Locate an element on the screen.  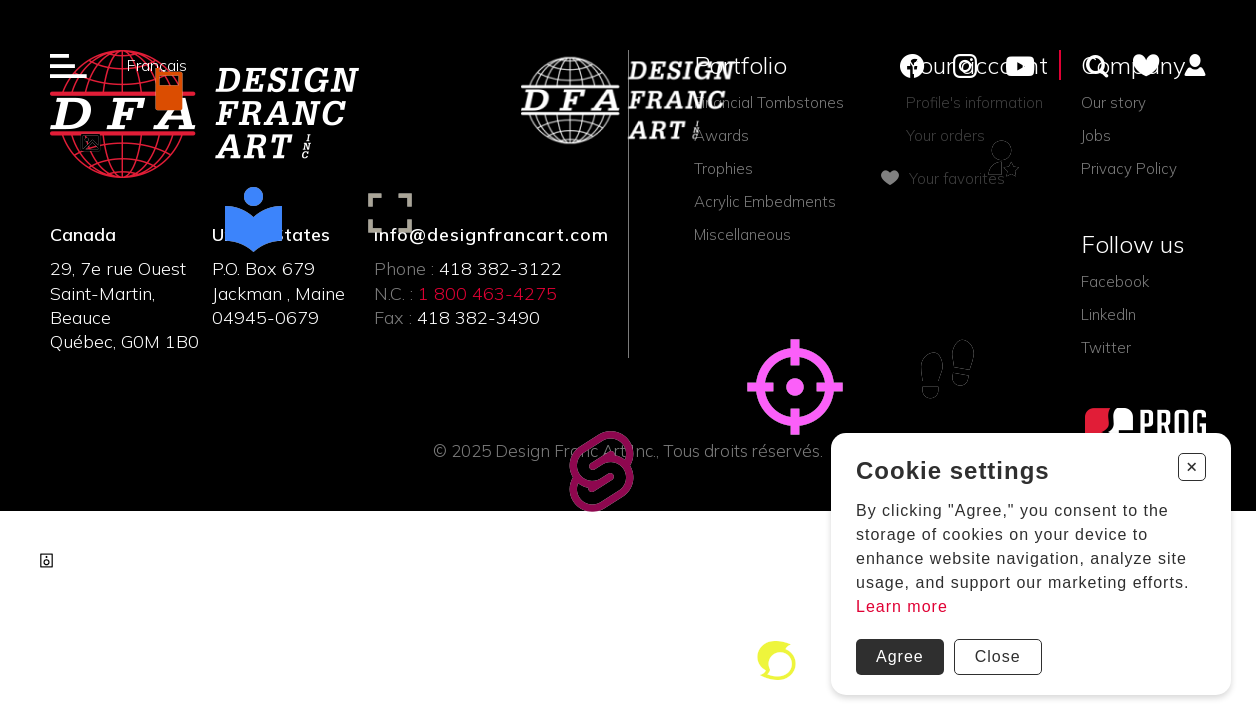
enter fullscreen mode is located at coordinates (390, 213).